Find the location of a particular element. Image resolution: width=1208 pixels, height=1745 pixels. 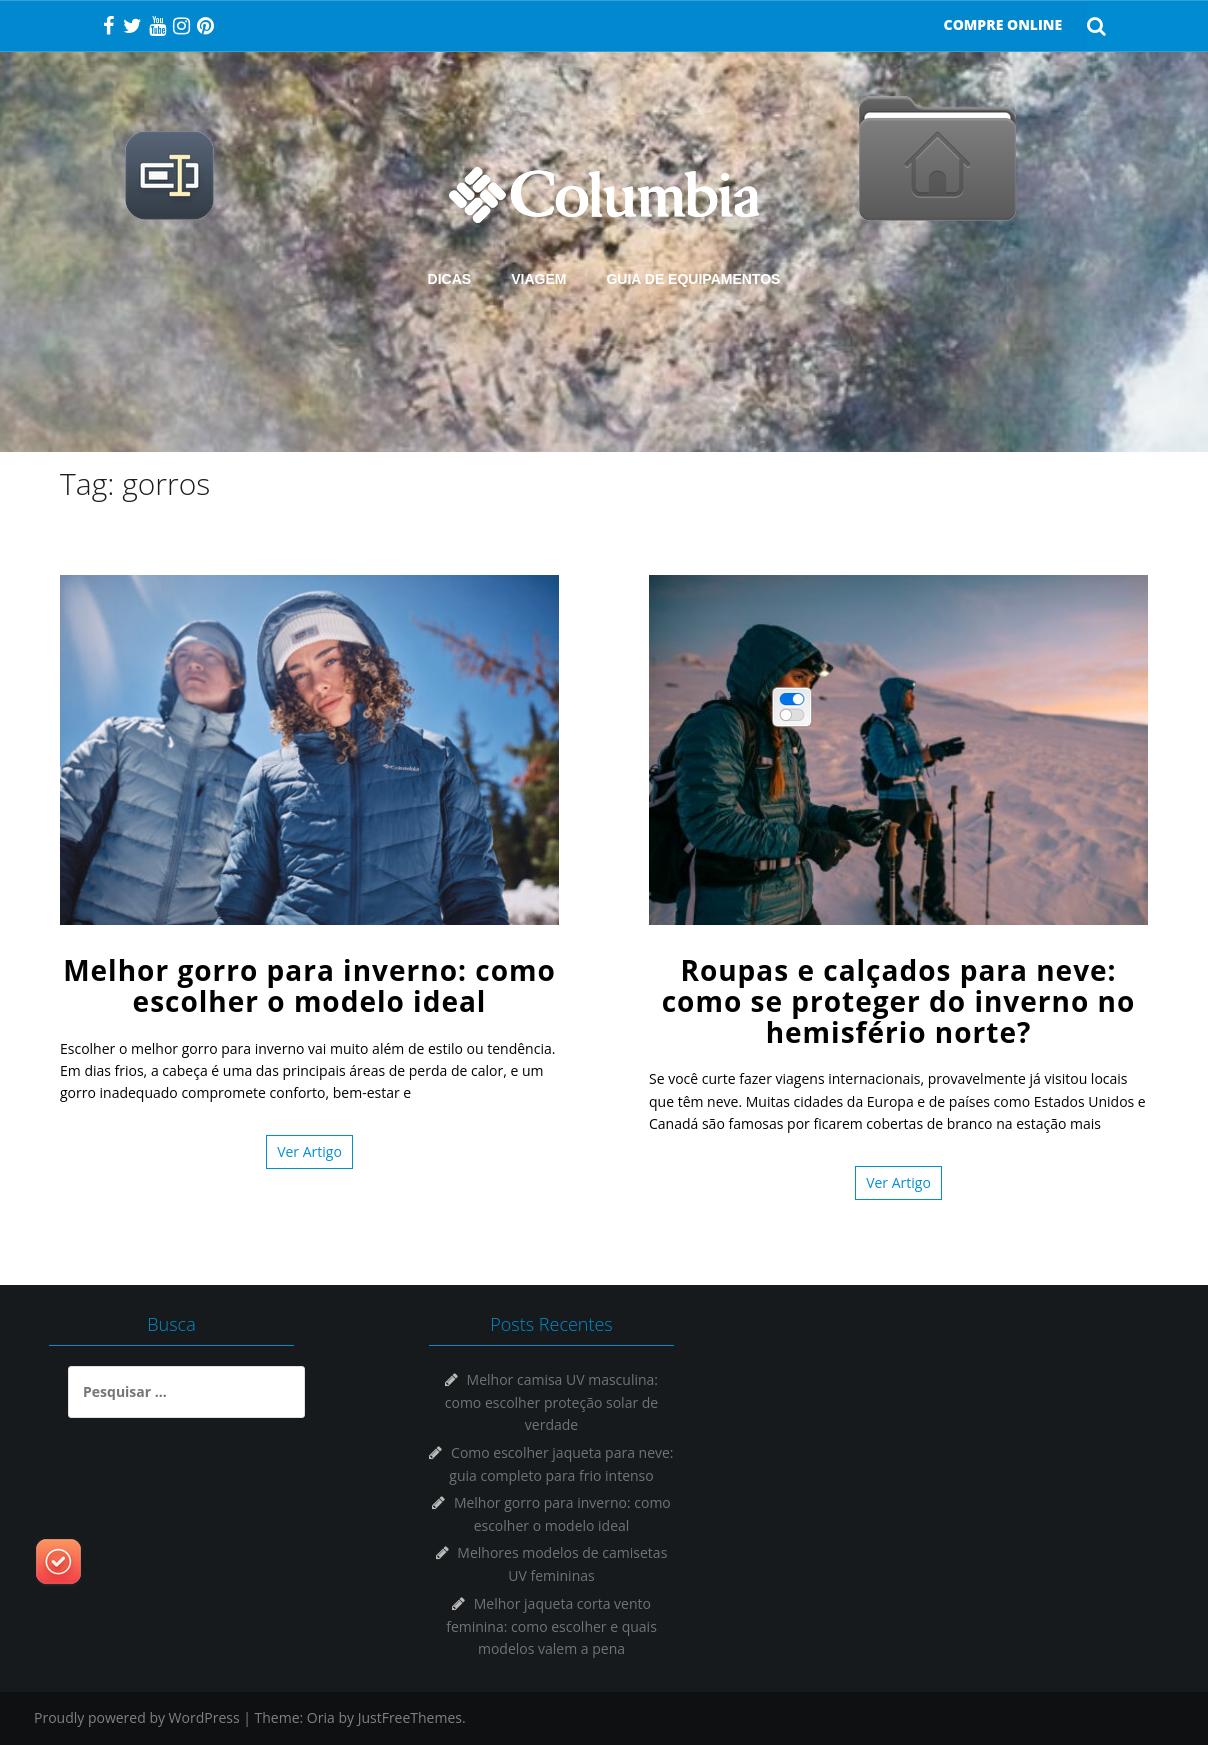

open gnome tweaks to customize desktop settings is located at coordinates (792, 707).